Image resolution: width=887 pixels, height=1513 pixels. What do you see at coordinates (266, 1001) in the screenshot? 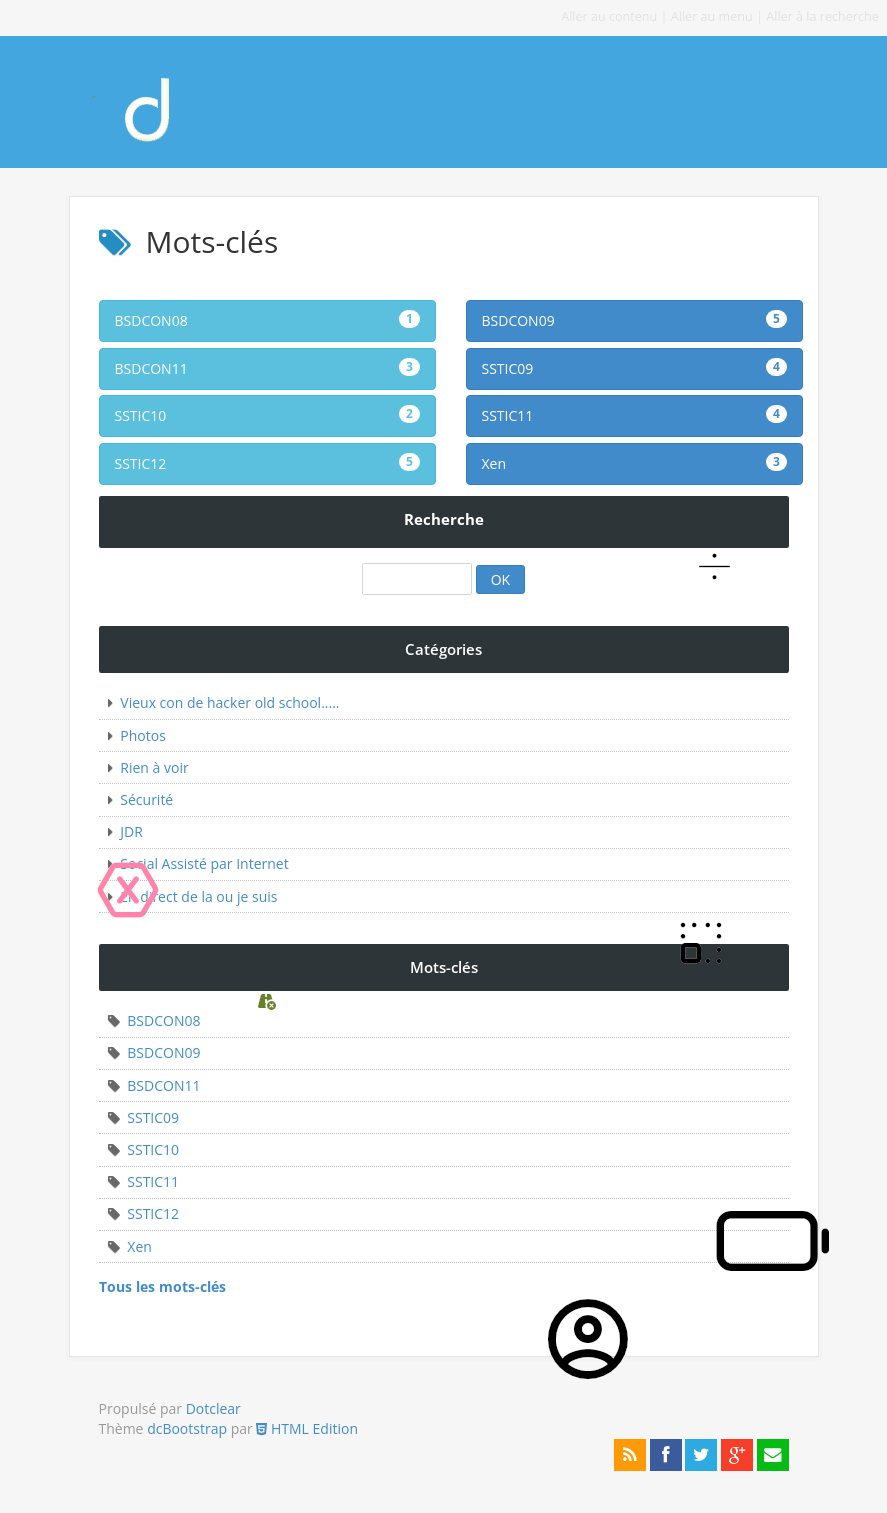
I see `road closure or blocked route` at bounding box center [266, 1001].